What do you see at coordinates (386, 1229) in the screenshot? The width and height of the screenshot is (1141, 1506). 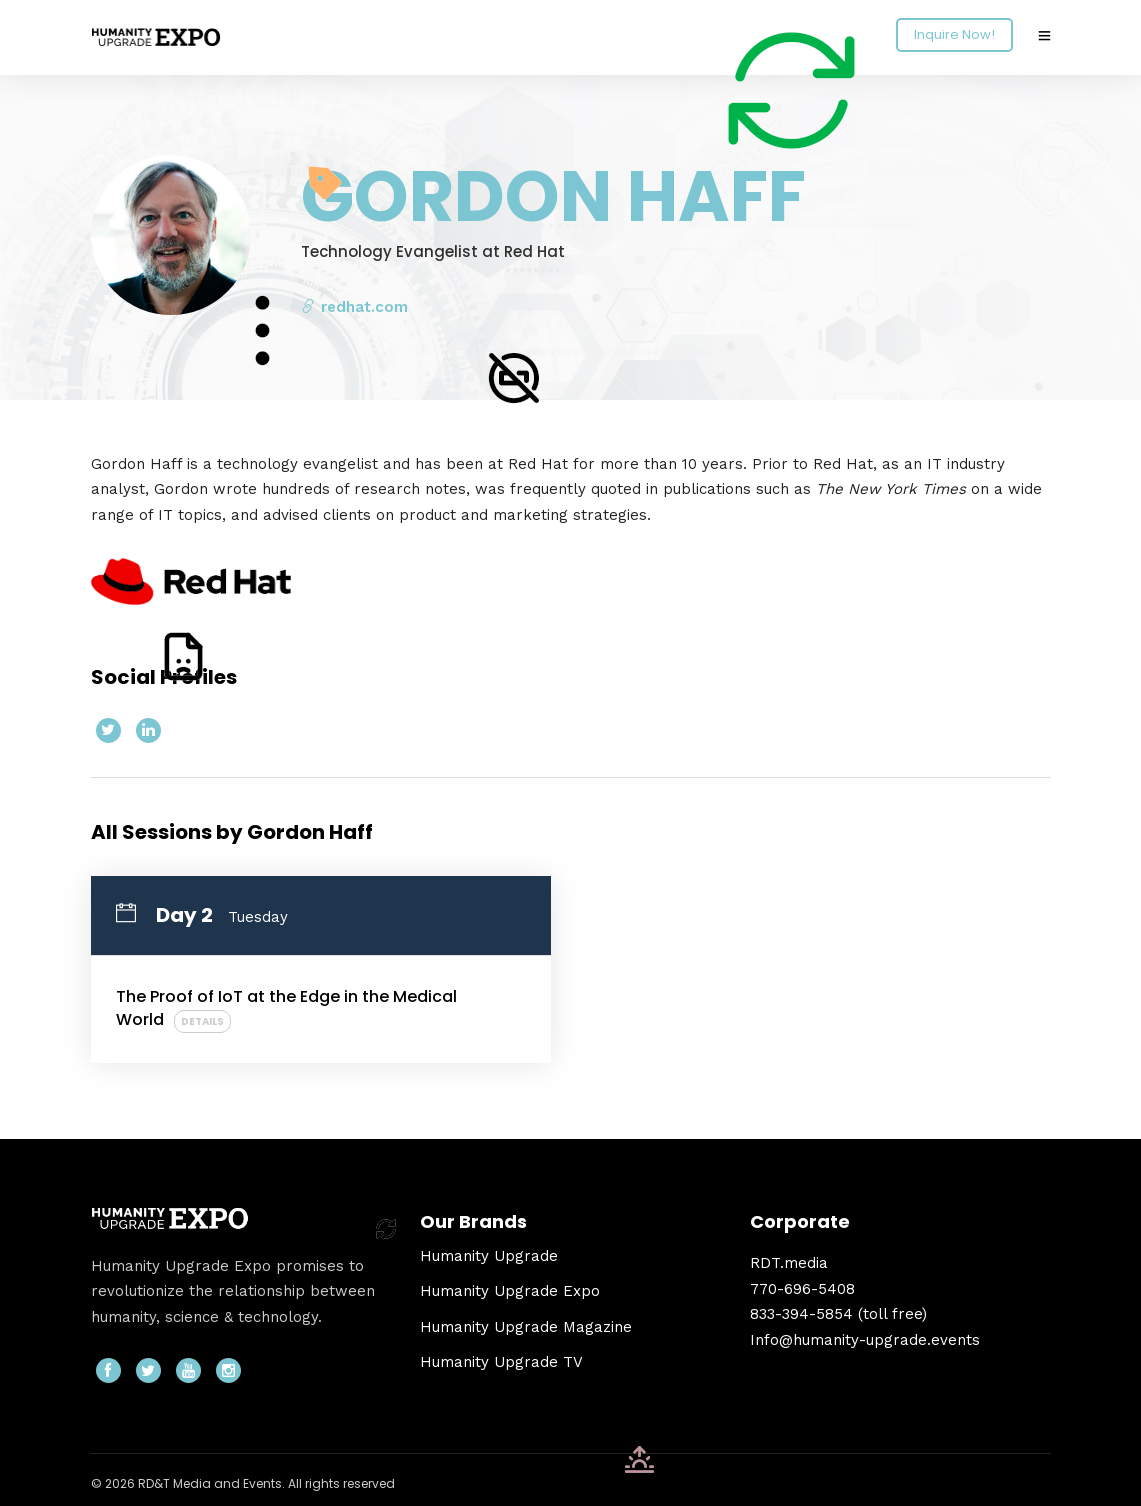 I see `refresh or reload content` at bounding box center [386, 1229].